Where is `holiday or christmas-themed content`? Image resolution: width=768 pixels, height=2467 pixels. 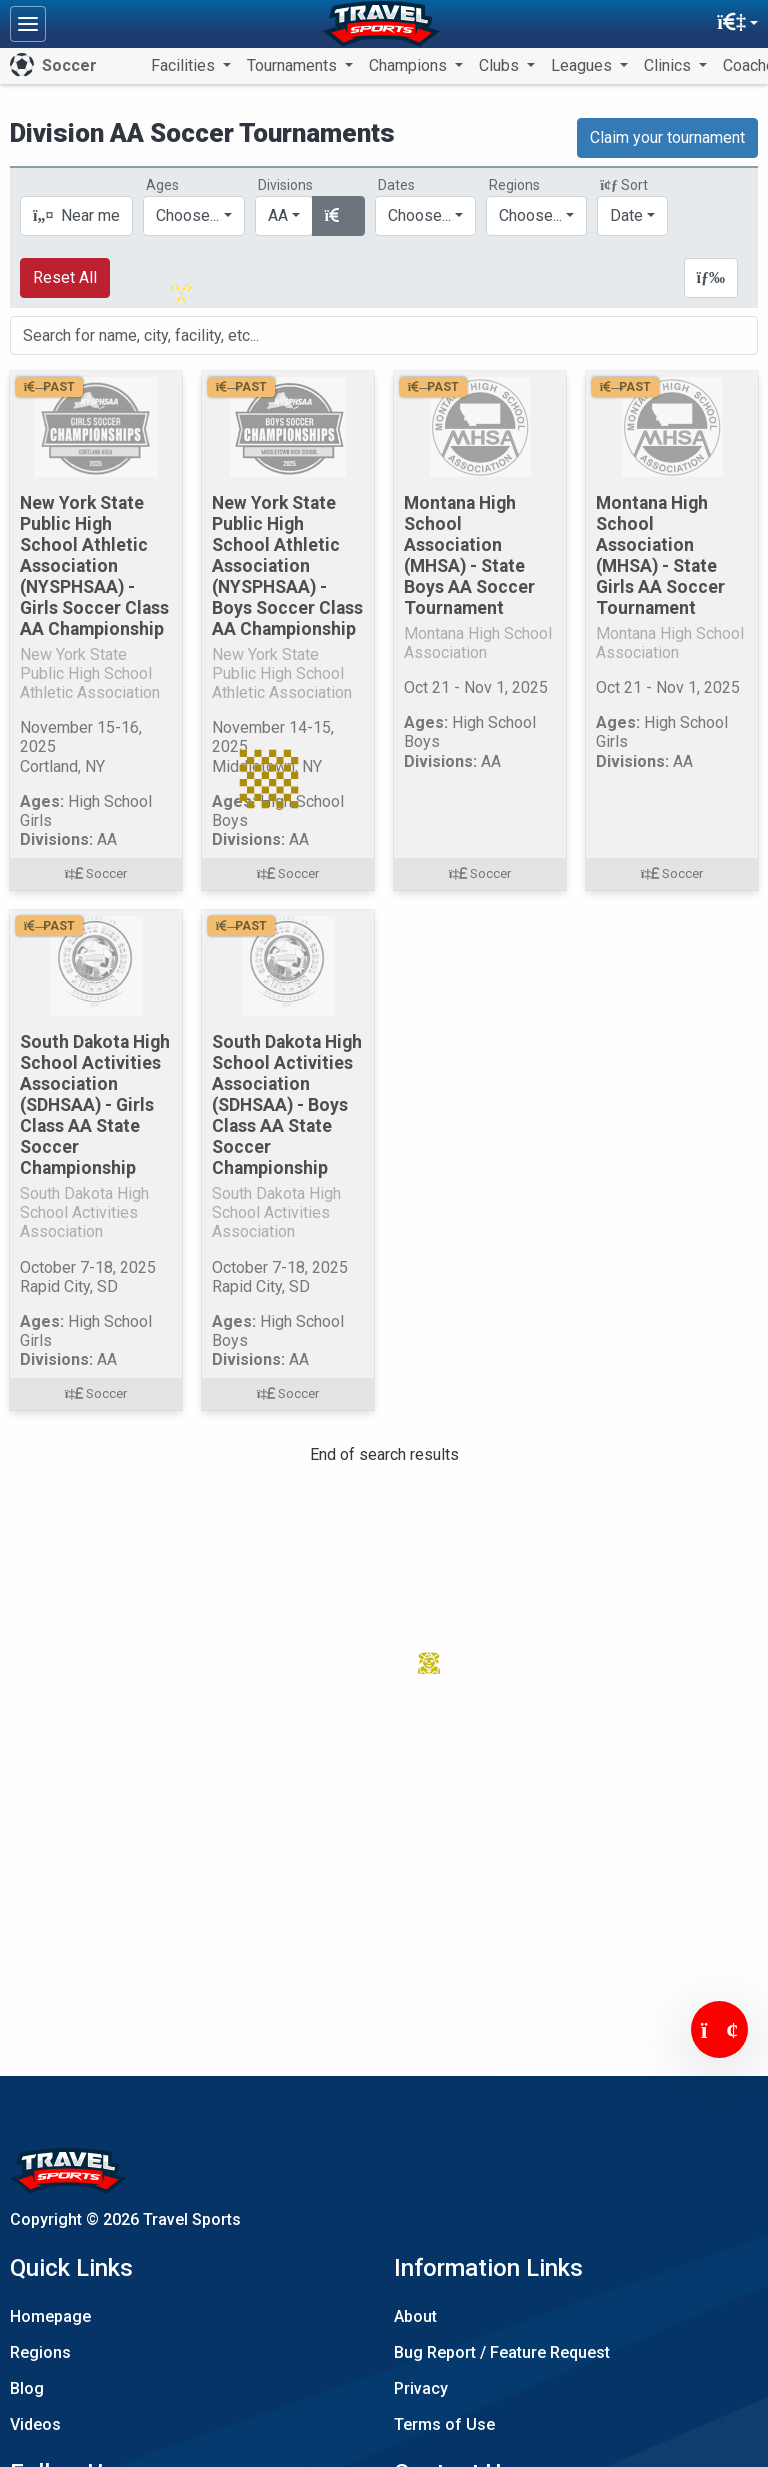 holiday or christmas-themed content is located at coordinates (181, 294).